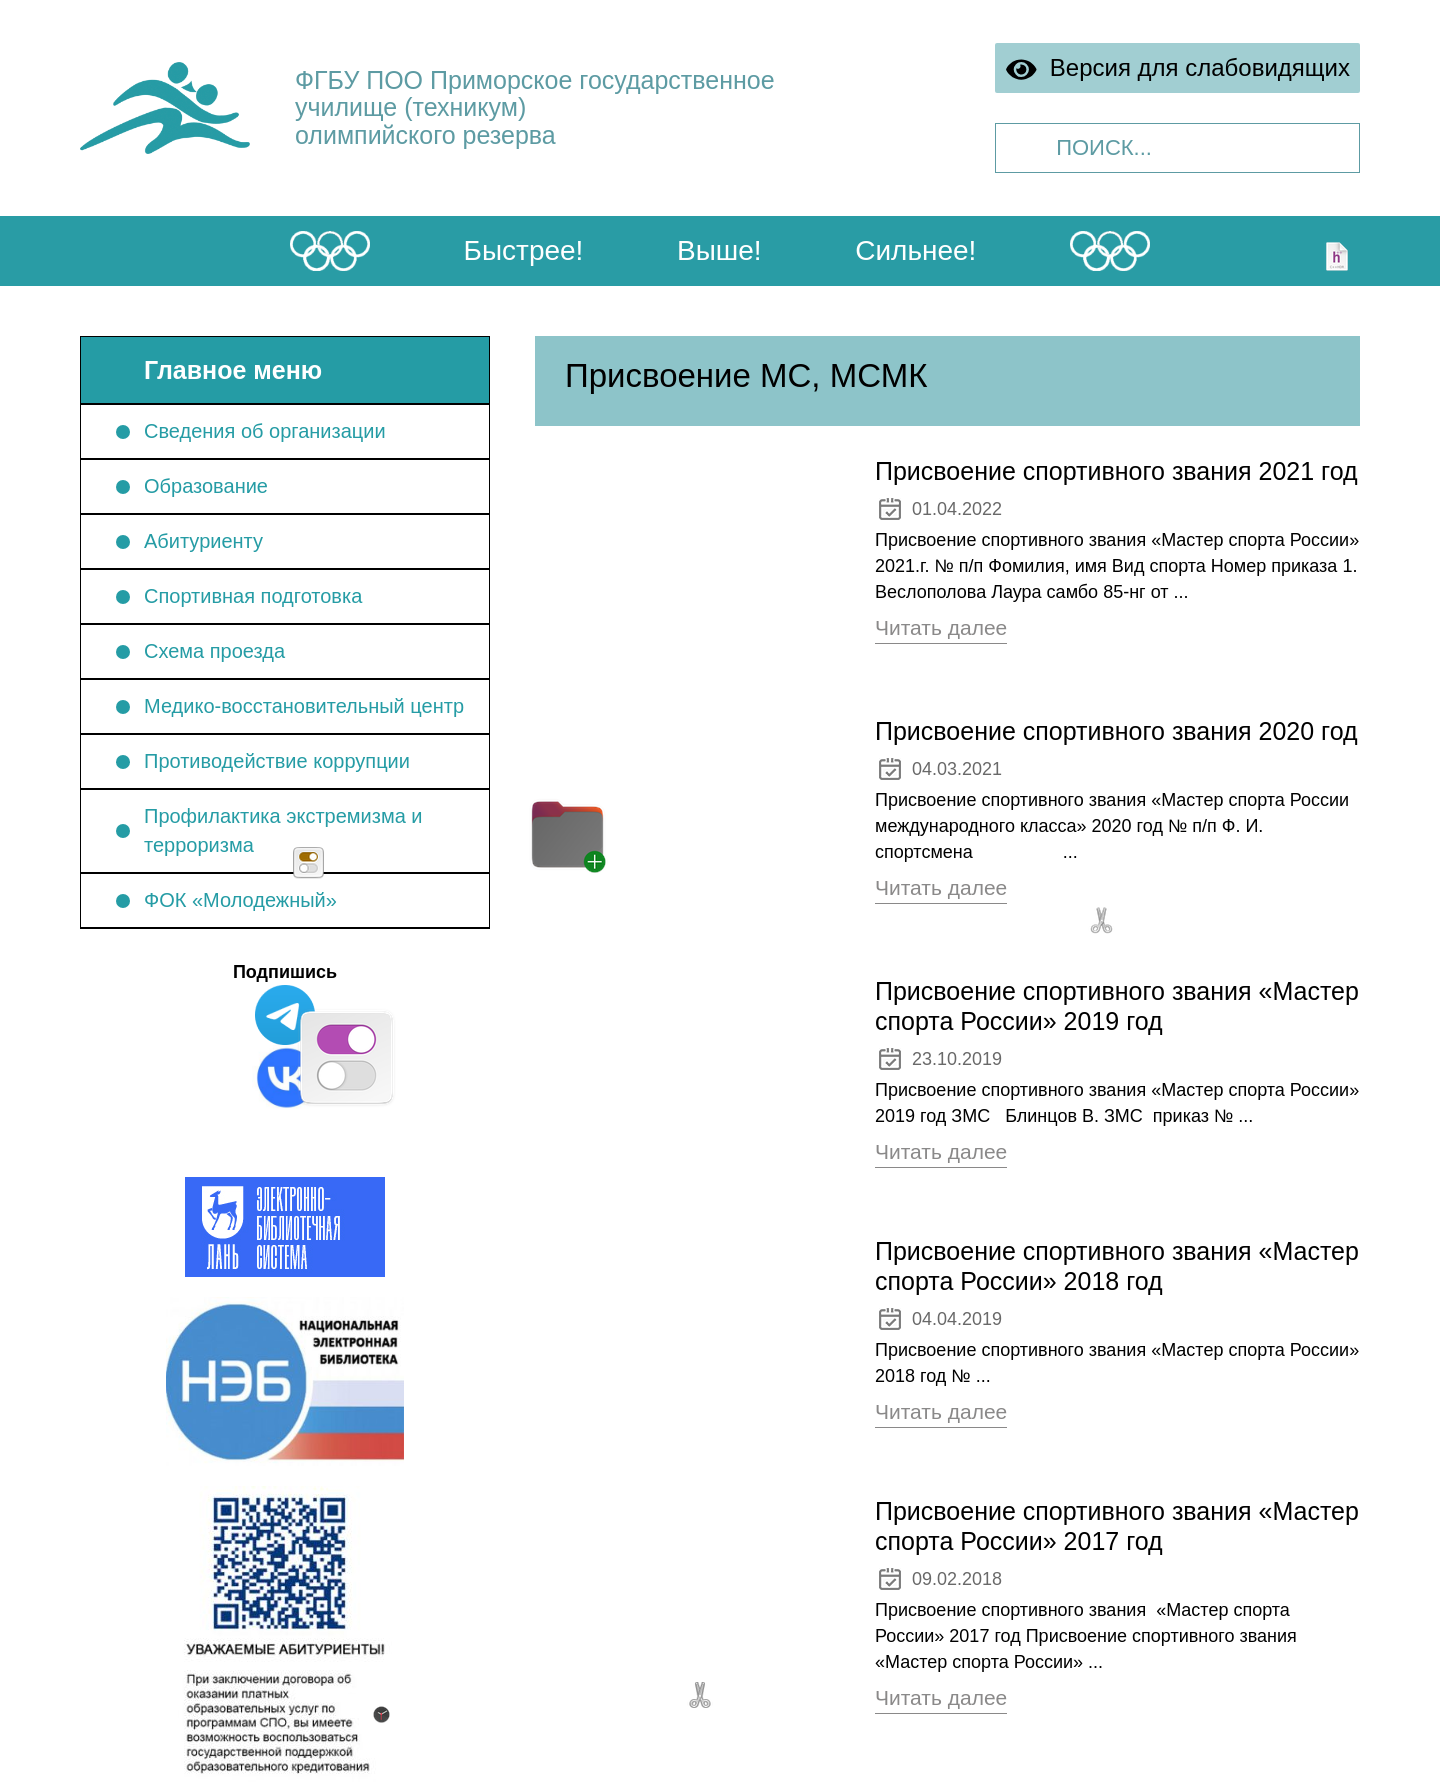  I want to click on cut selected content to clipboard, so click(700, 1695).